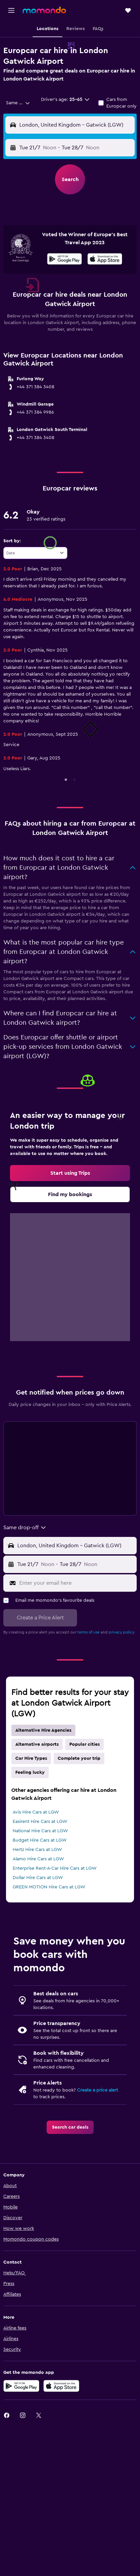 This screenshot has height=2576, width=140. Describe the element at coordinates (120, 1117) in the screenshot. I see `remove a grid item or tile` at that location.